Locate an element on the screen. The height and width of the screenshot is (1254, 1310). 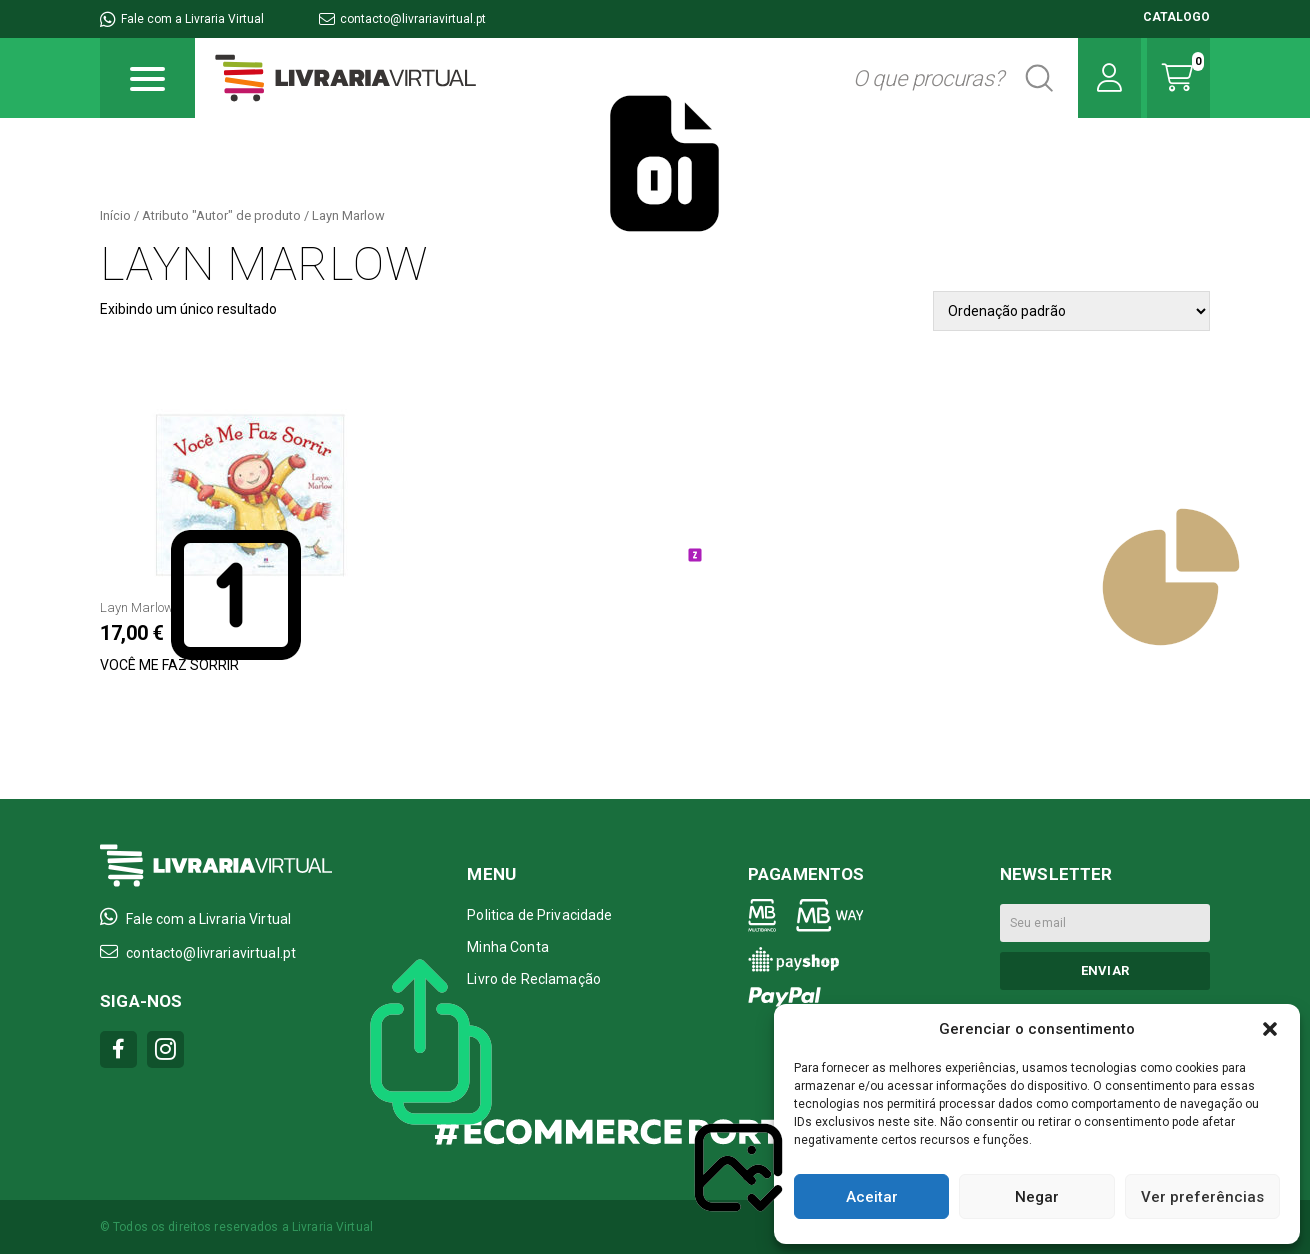
photo successfully uploaded is located at coordinates (738, 1167).